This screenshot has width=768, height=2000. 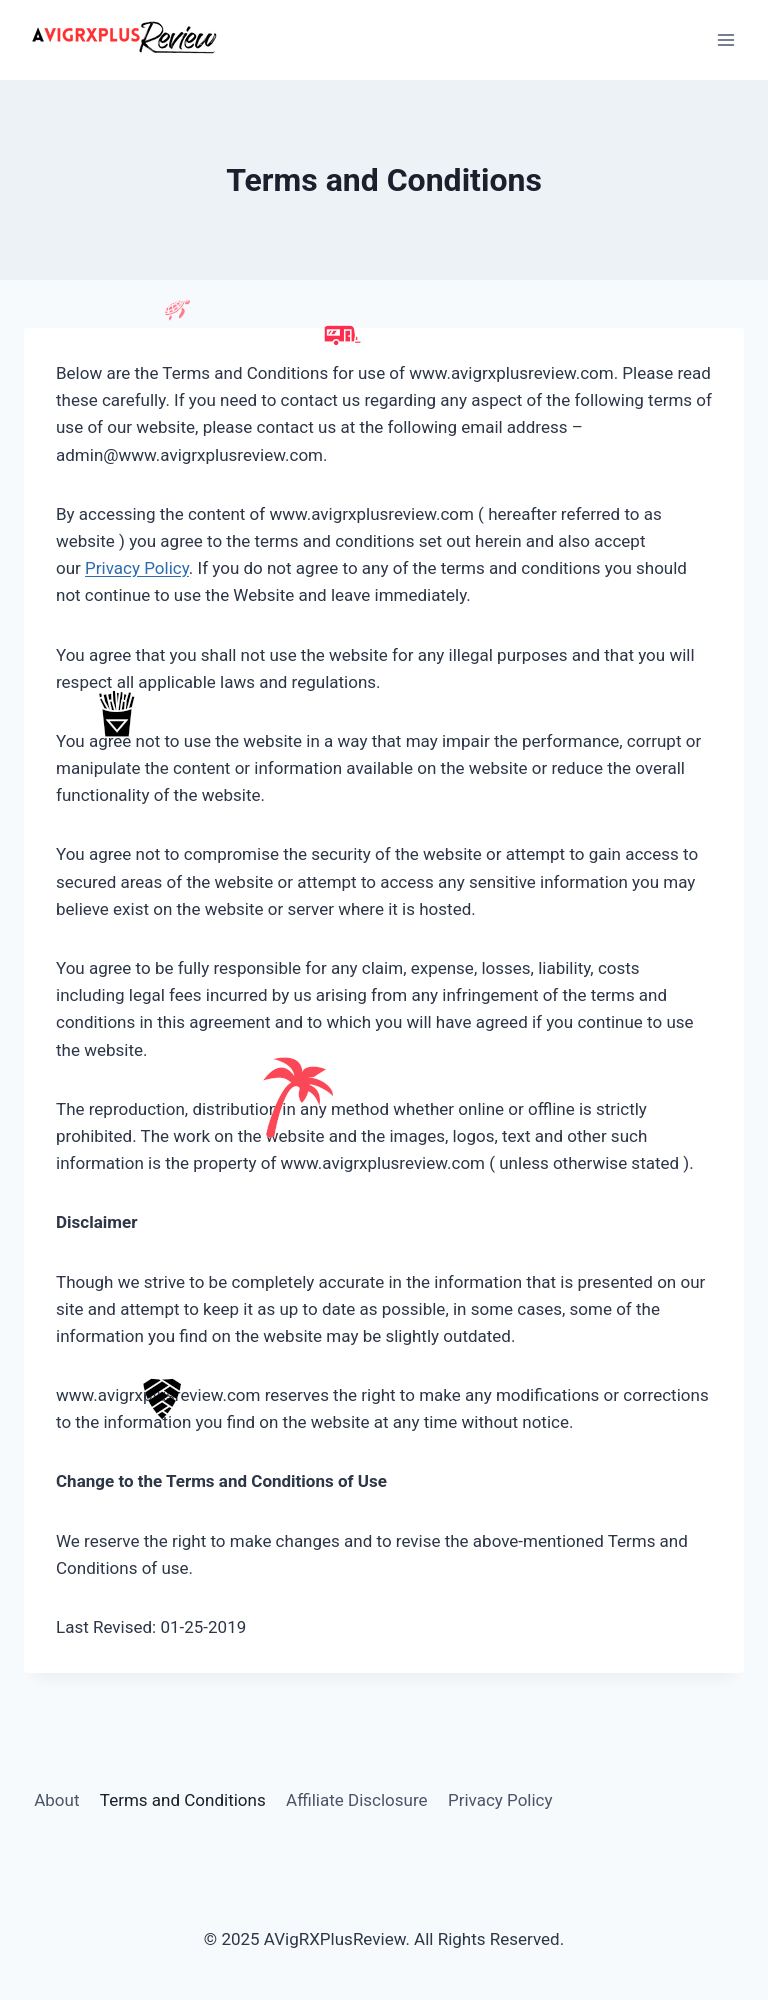 What do you see at coordinates (177, 310) in the screenshot?
I see `indicates marine wildlife or ocean conservation content` at bounding box center [177, 310].